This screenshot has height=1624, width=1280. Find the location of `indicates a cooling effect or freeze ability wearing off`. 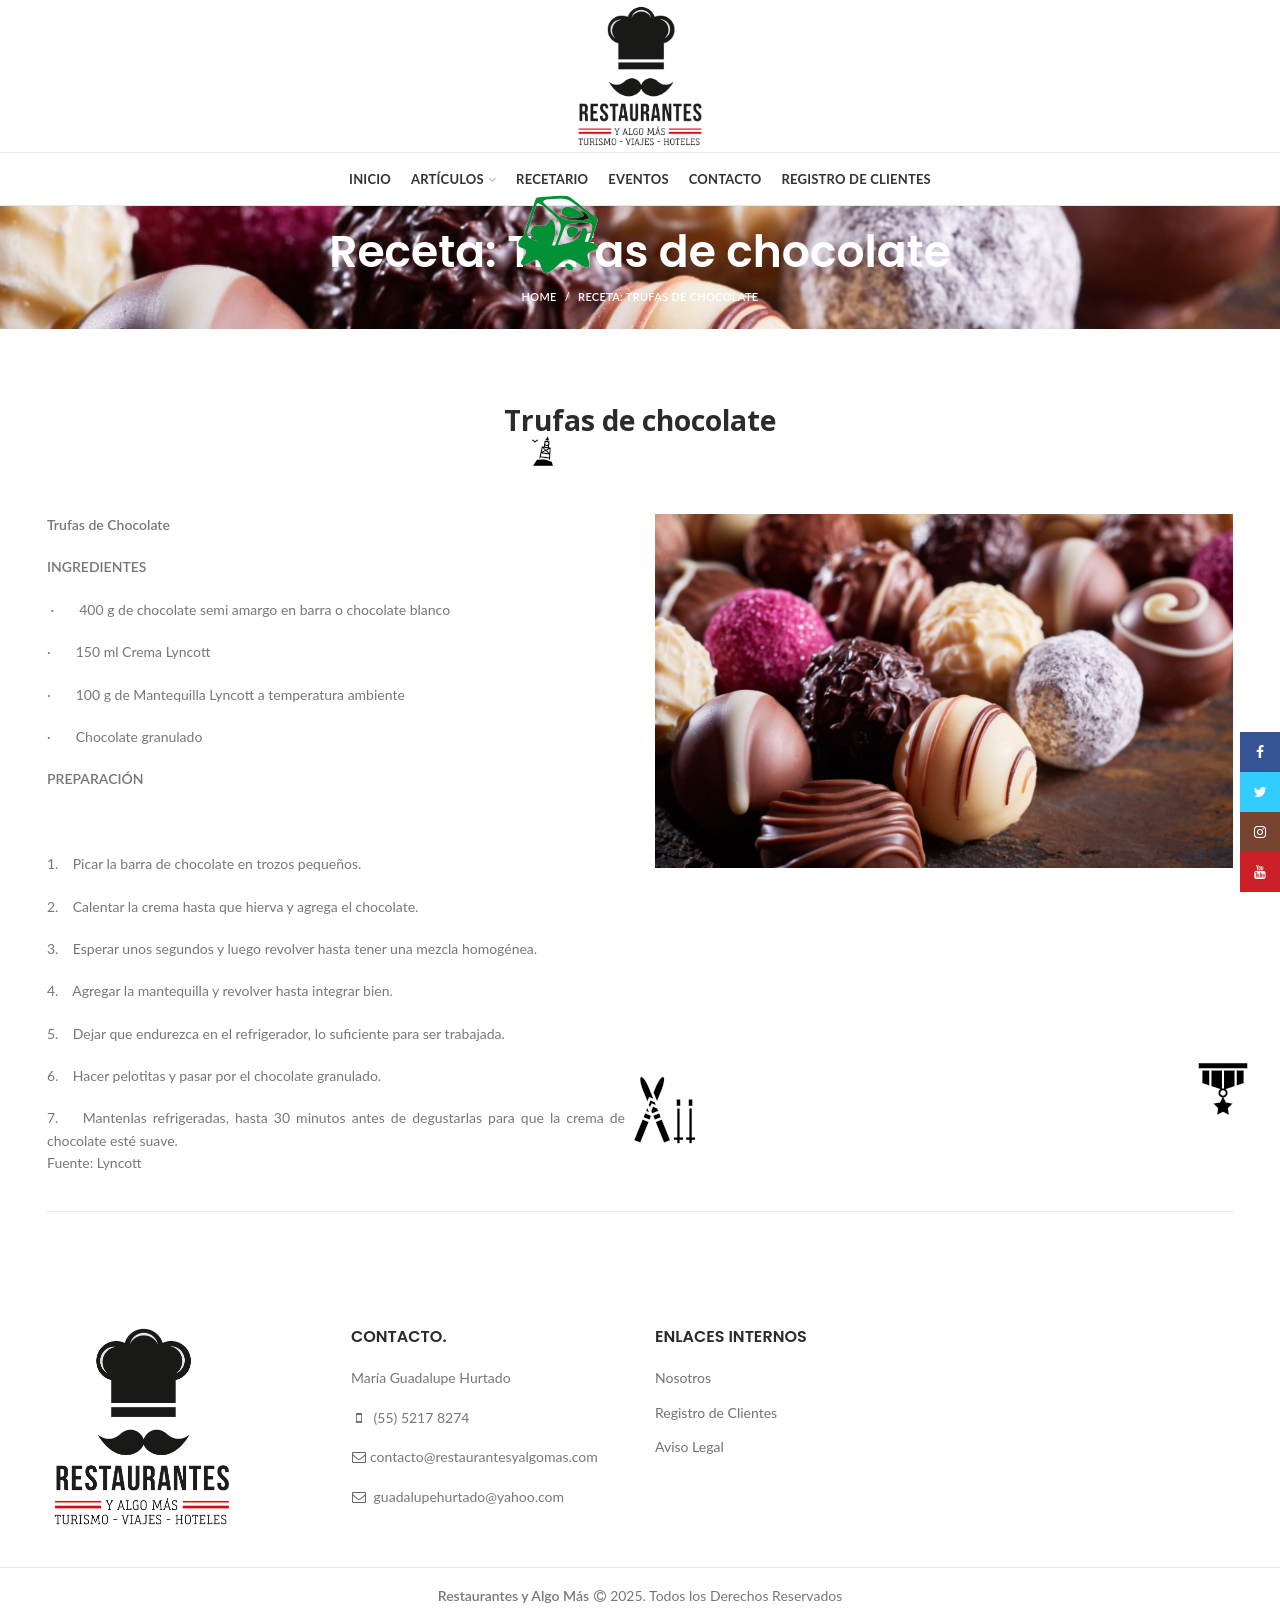

indicates a cooling effect or freeze ability wearing off is located at coordinates (558, 233).